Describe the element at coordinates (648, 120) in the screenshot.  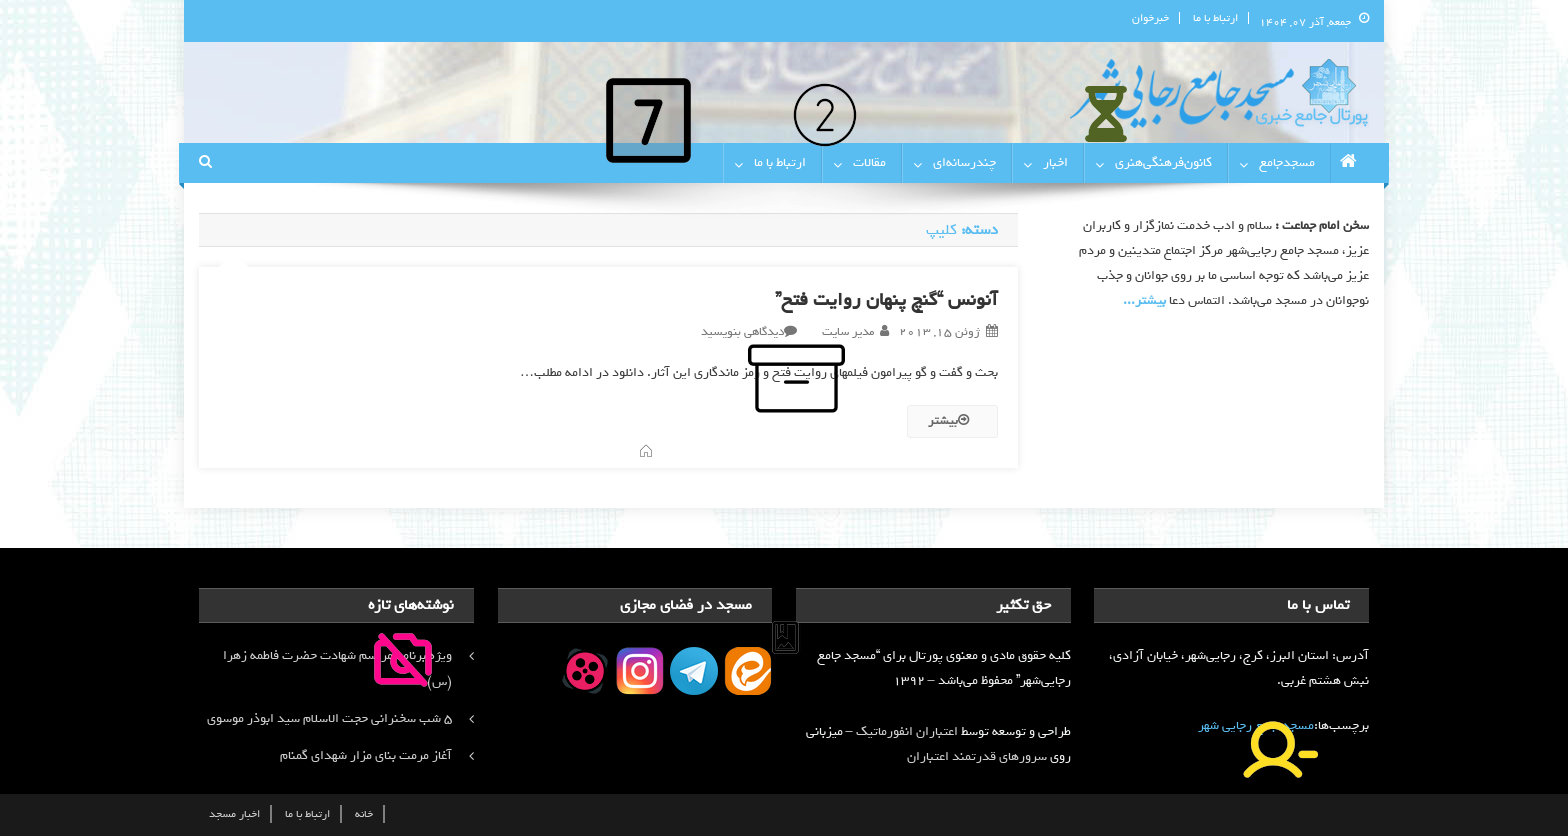
I see `select or navigate to item number seven` at that location.